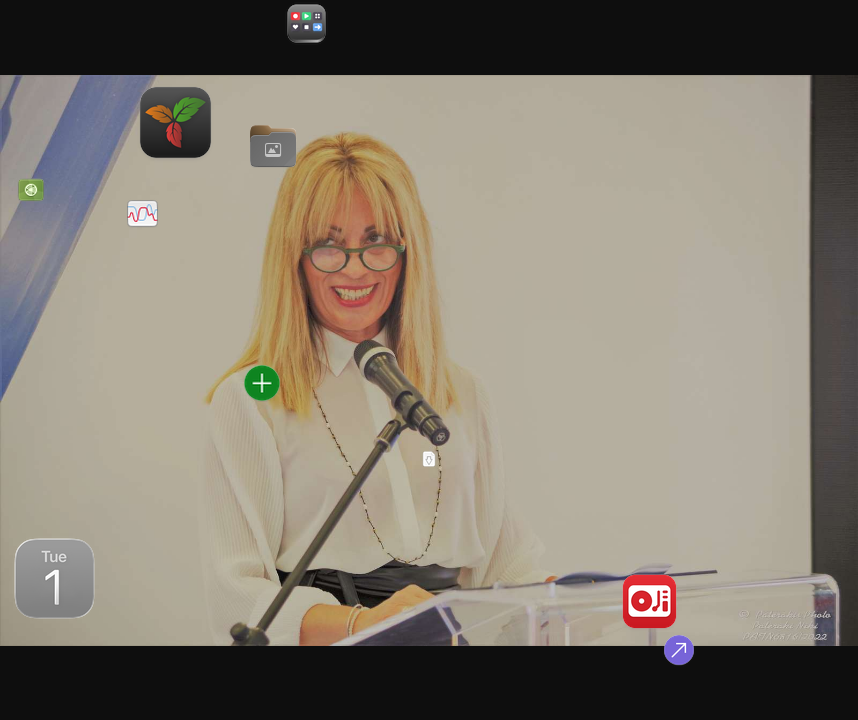 The width and height of the screenshot is (858, 720). I want to click on open Boatswain app for Elgato Stream Deck control, so click(306, 23).